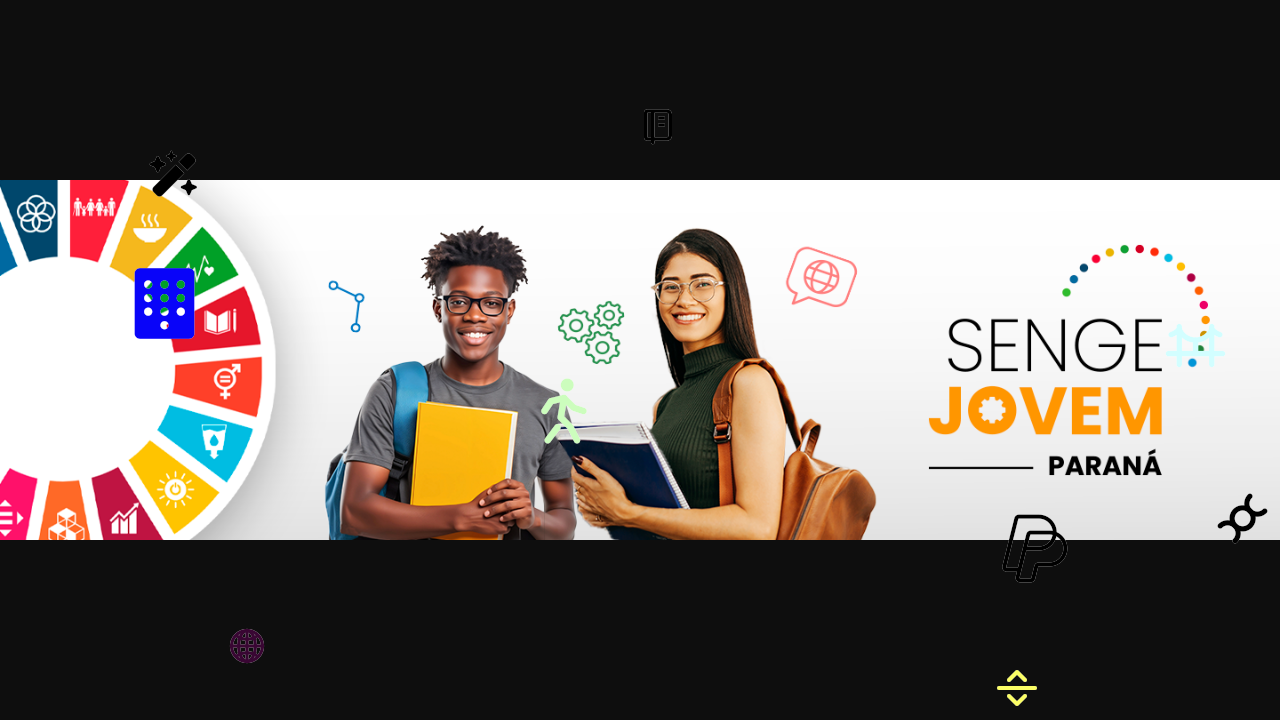 The height and width of the screenshot is (720, 1280). What do you see at coordinates (1017, 688) in the screenshot?
I see `adjust horizontal divider position` at bounding box center [1017, 688].